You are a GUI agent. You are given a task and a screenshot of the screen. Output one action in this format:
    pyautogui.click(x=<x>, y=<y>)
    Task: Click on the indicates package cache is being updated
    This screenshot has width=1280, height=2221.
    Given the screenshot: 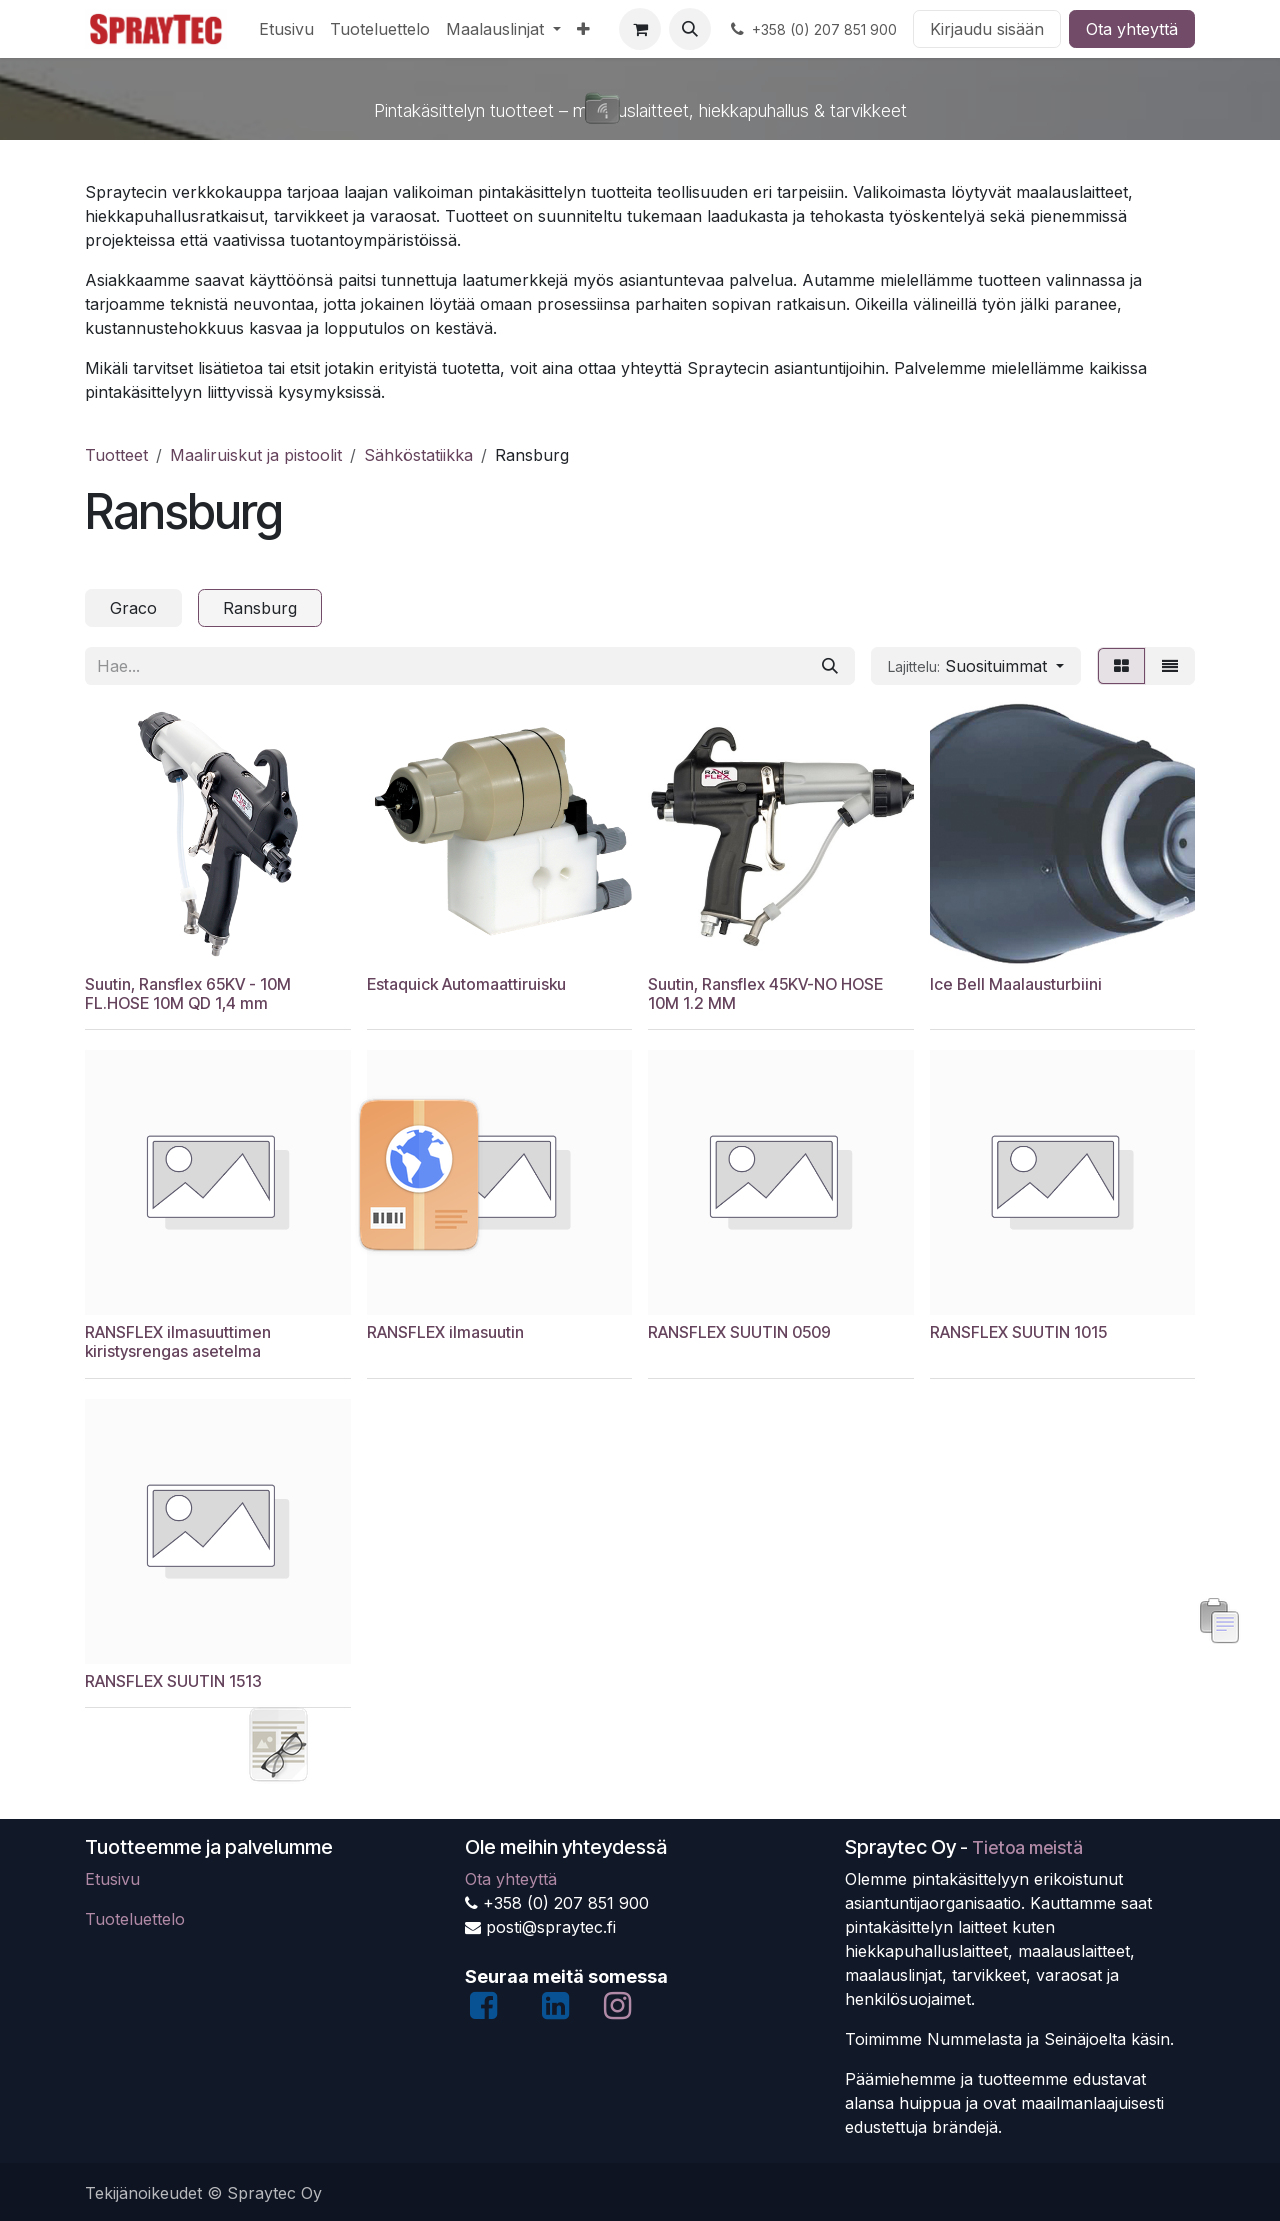 What is the action you would take?
    pyautogui.click(x=419, y=1175)
    